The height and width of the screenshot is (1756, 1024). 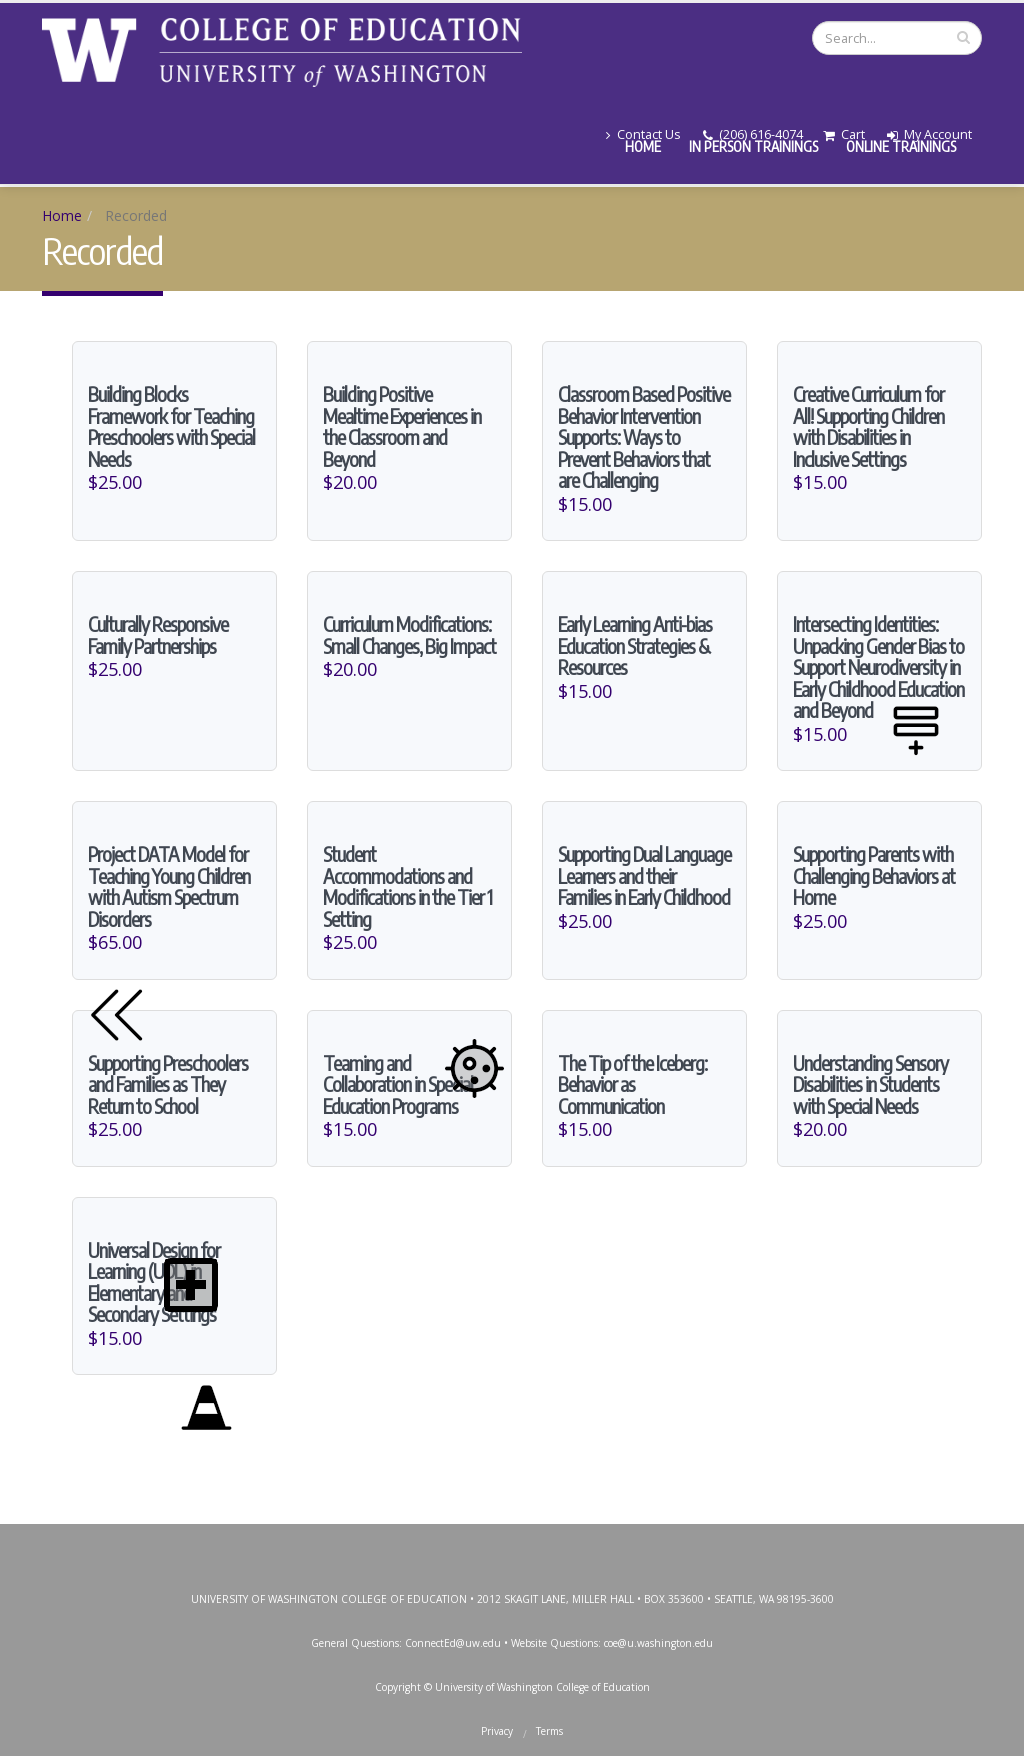 What do you see at coordinates (191, 1285) in the screenshot?
I see `find nearby hospitals or medical facilities` at bounding box center [191, 1285].